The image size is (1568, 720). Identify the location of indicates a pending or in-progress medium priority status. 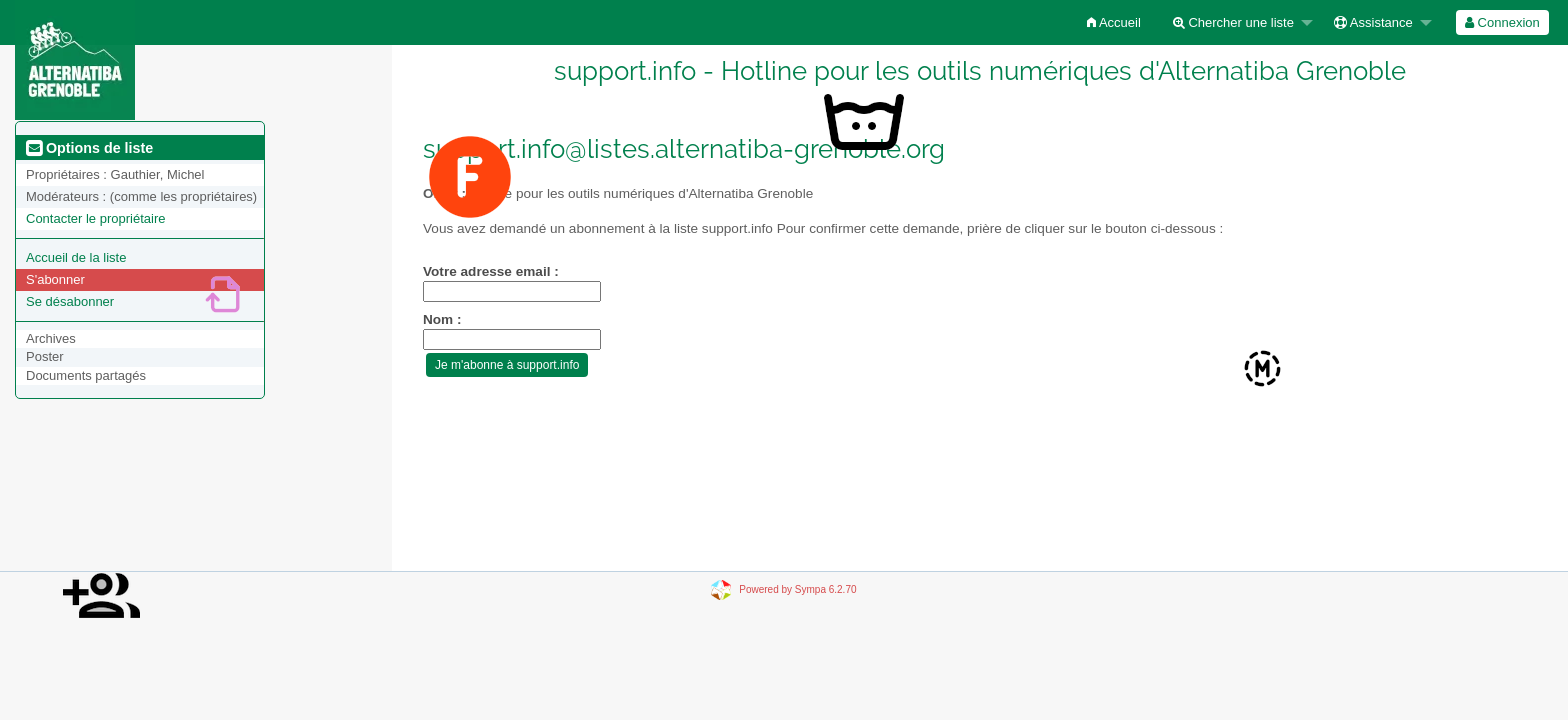
(1262, 368).